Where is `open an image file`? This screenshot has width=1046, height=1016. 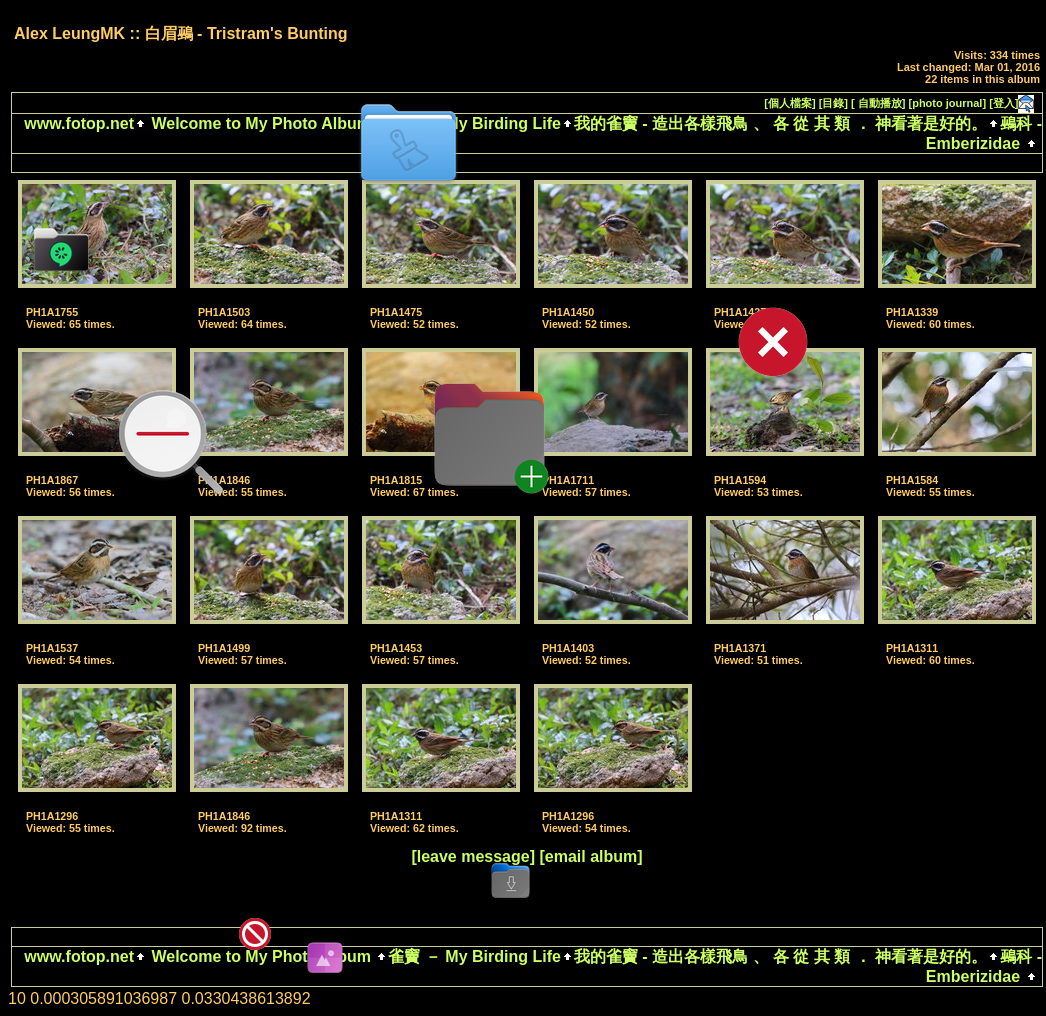
open an image file is located at coordinates (325, 957).